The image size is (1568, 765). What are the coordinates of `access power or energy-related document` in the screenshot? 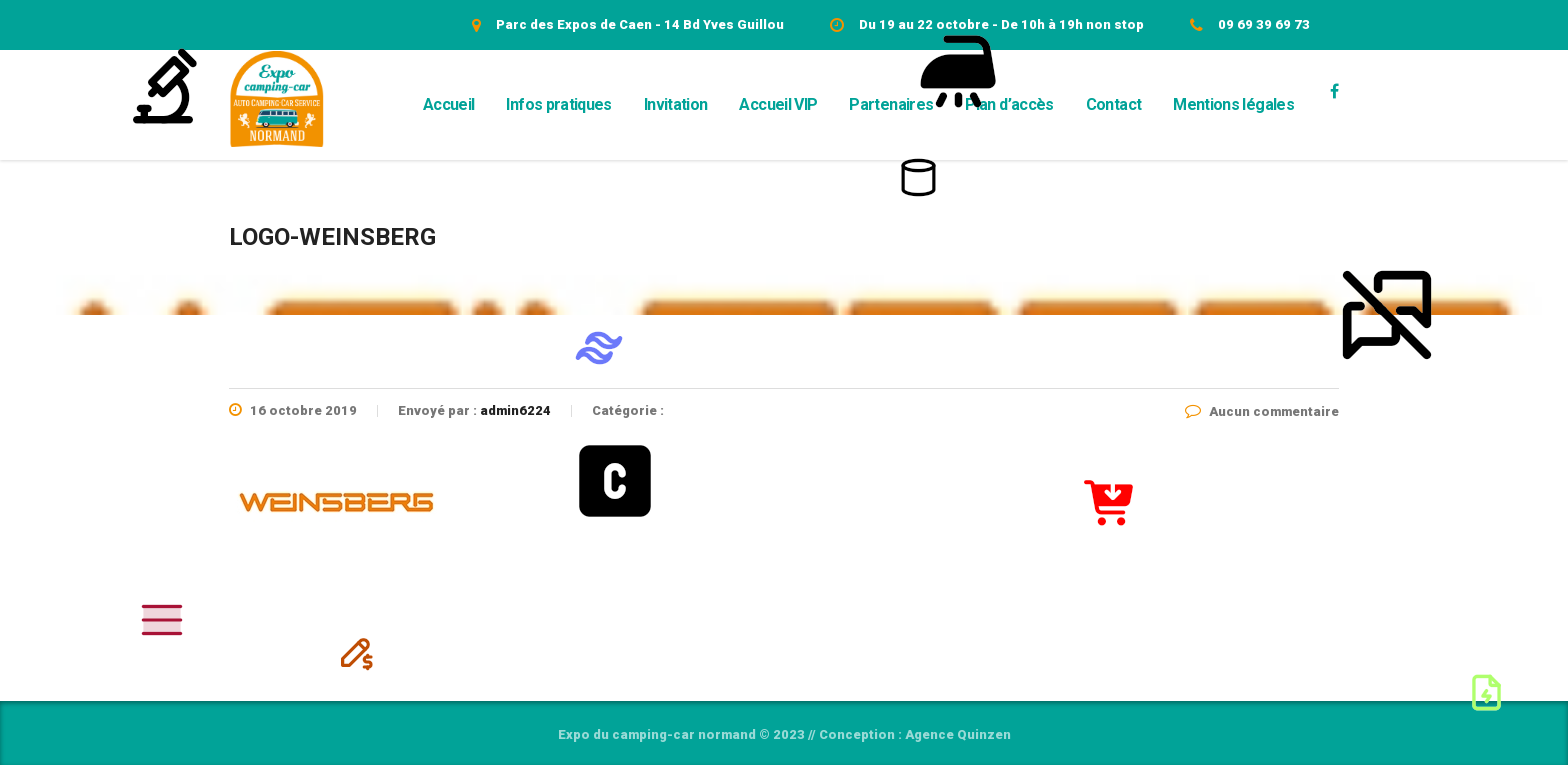 It's located at (1486, 692).